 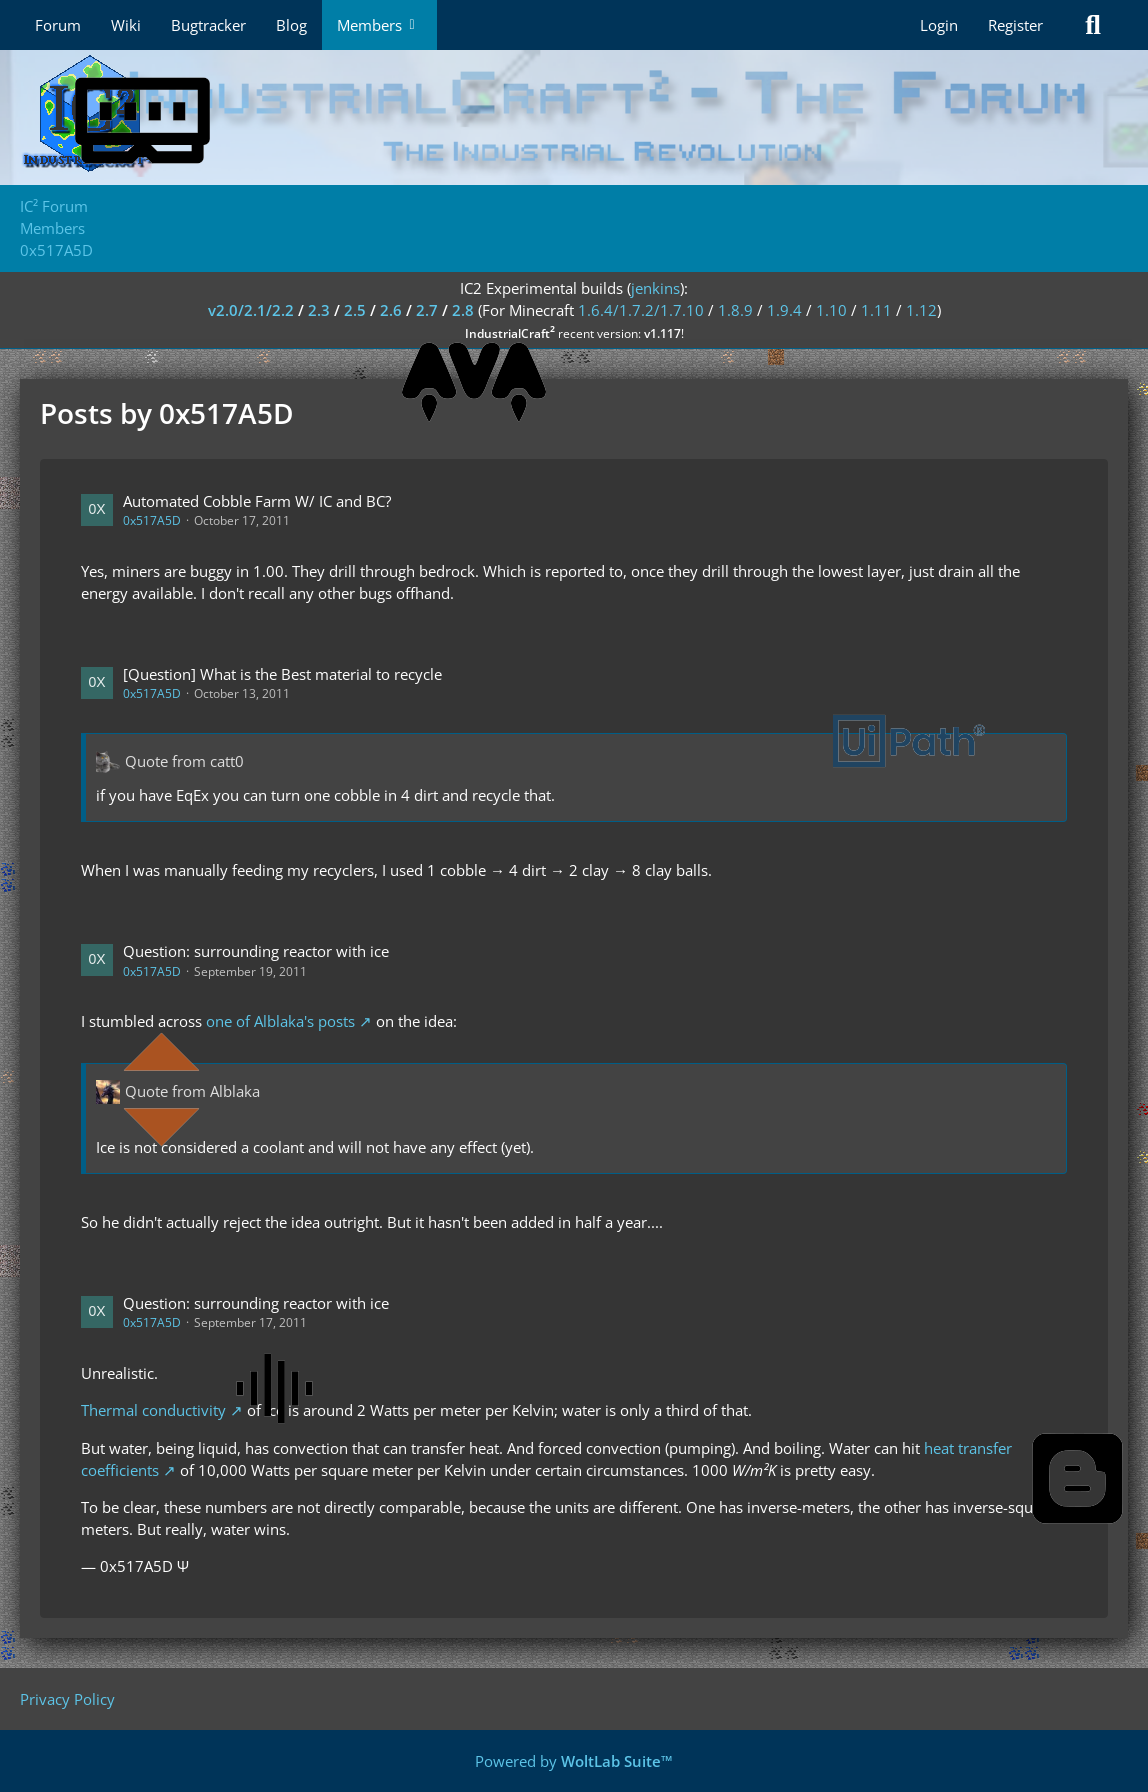 I want to click on AVA JavaScript testing framework logo, so click(x=474, y=382).